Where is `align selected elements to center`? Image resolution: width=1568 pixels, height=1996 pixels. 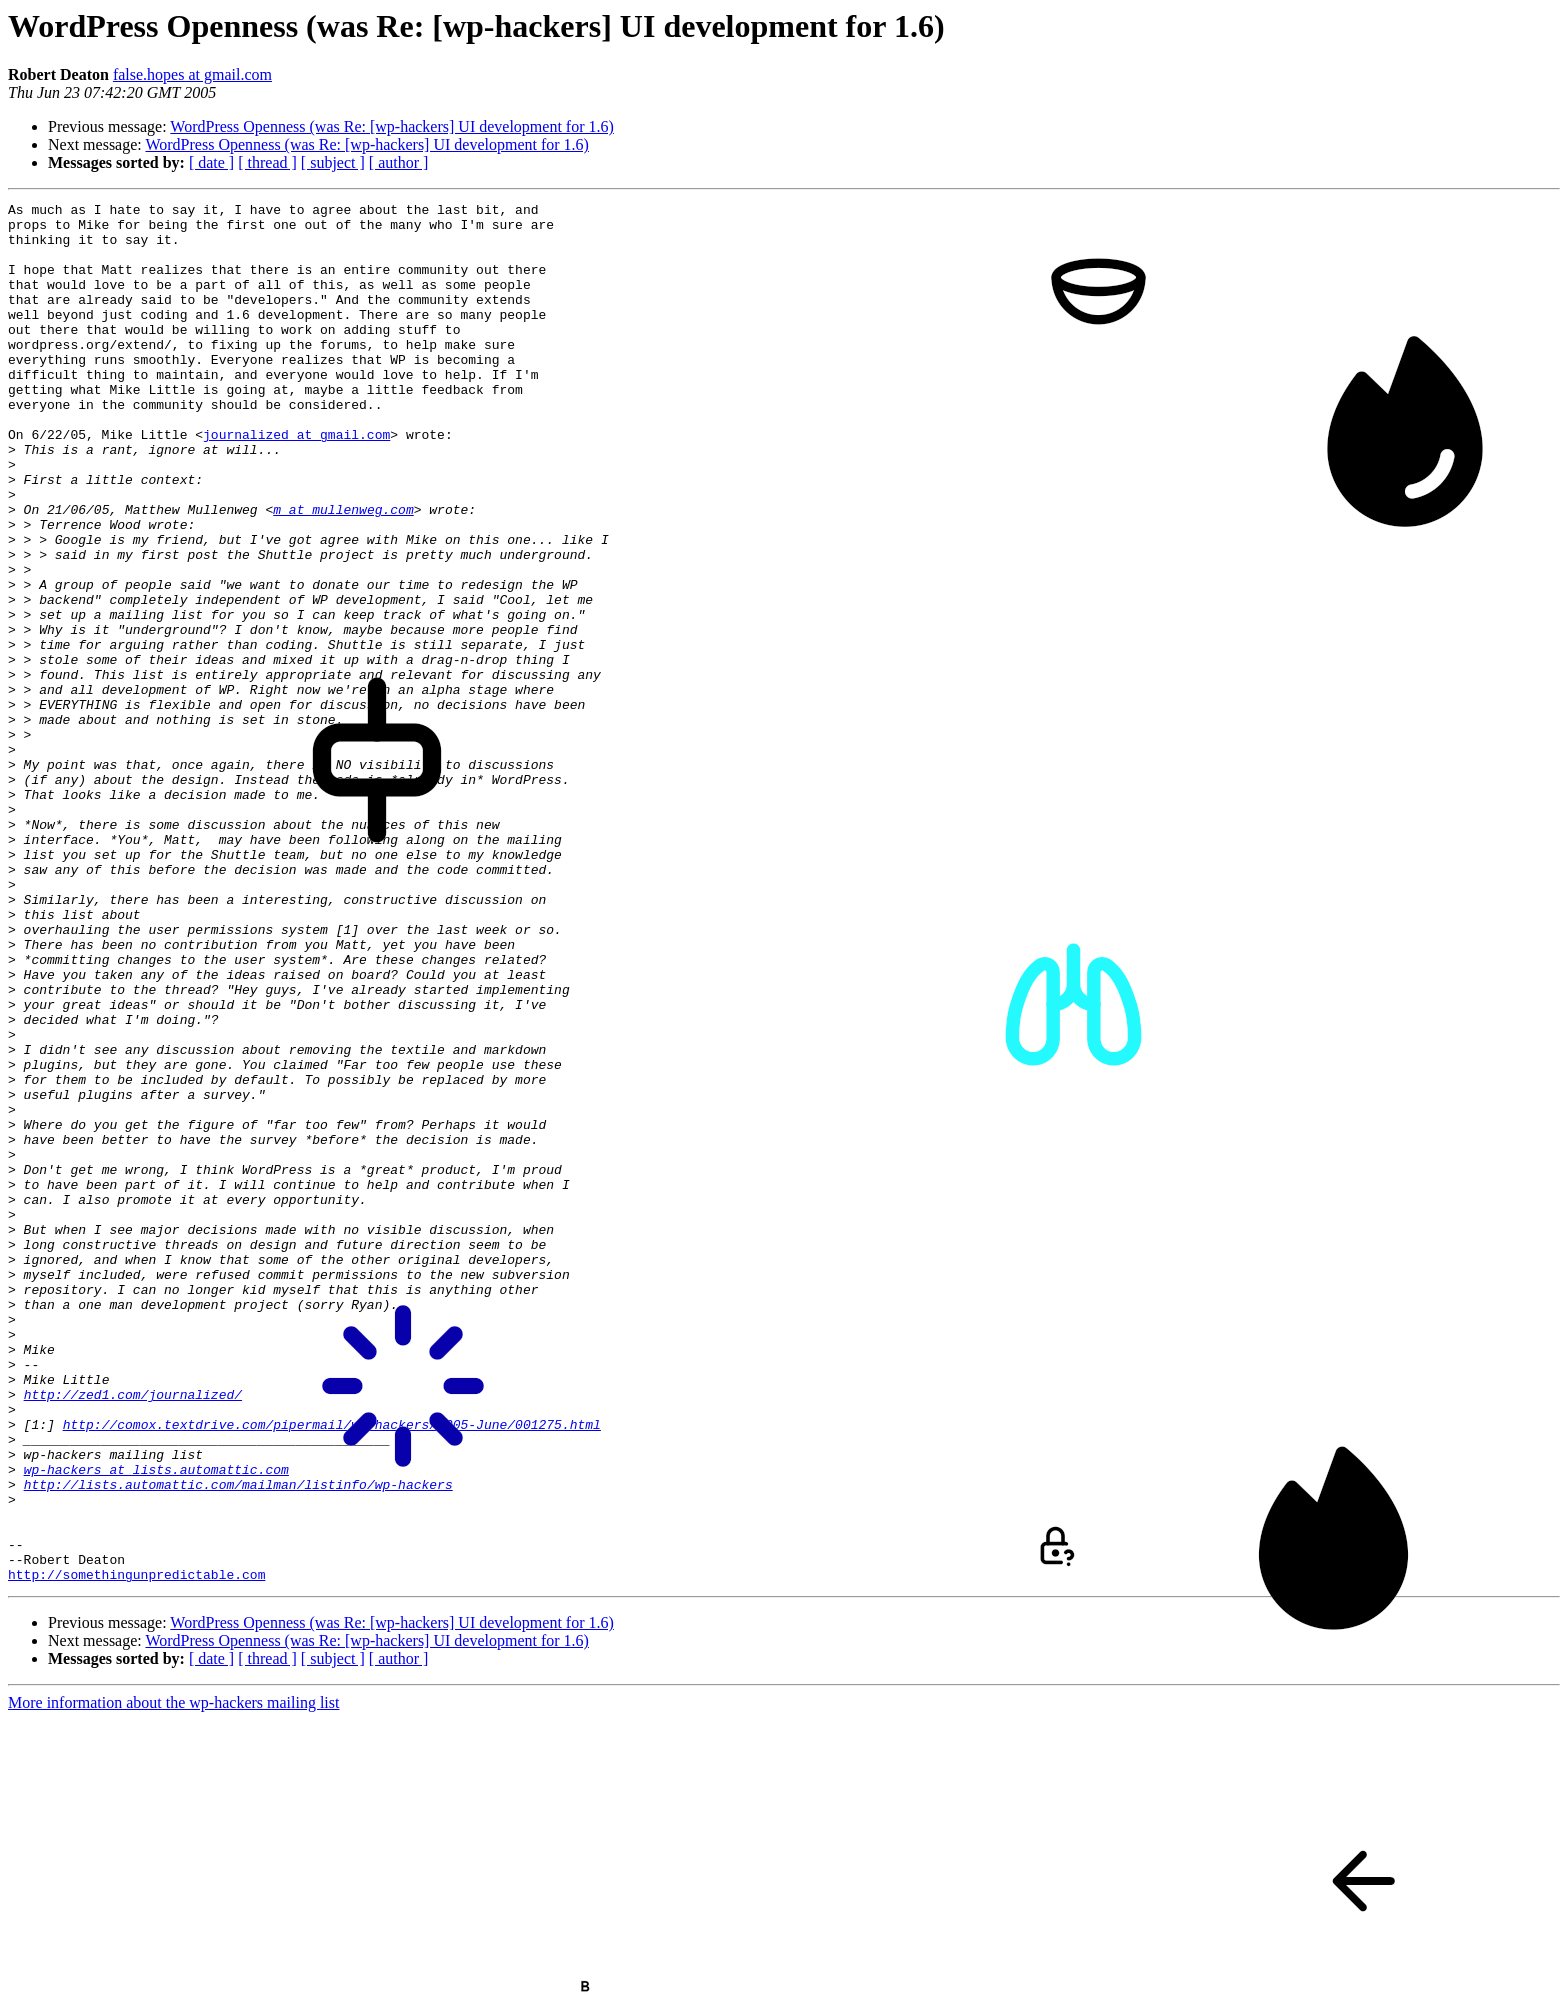
align selected elements to center is located at coordinates (377, 760).